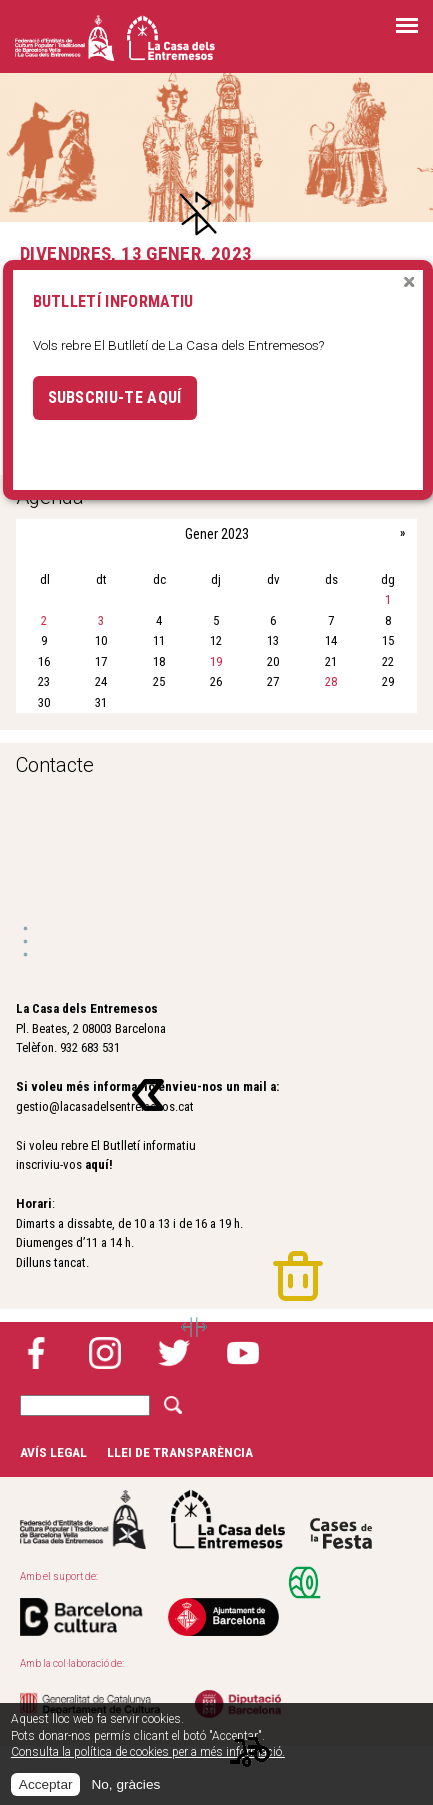 The height and width of the screenshot is (1805, 433). I want to click on open more options menu, so click(25, 941).